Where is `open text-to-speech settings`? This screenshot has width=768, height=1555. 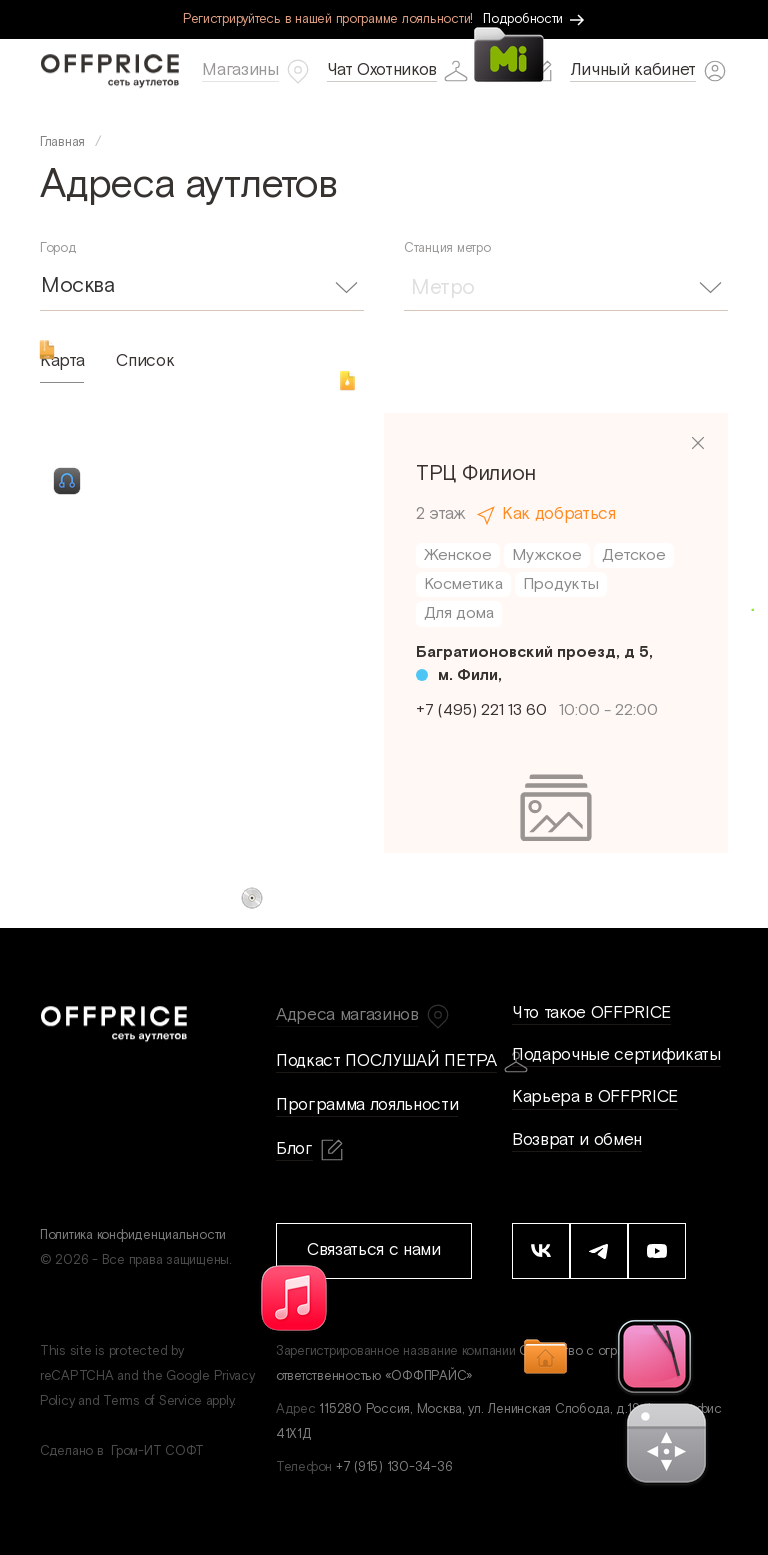
open text-to-speech settings is located at coordinates (738, 590).